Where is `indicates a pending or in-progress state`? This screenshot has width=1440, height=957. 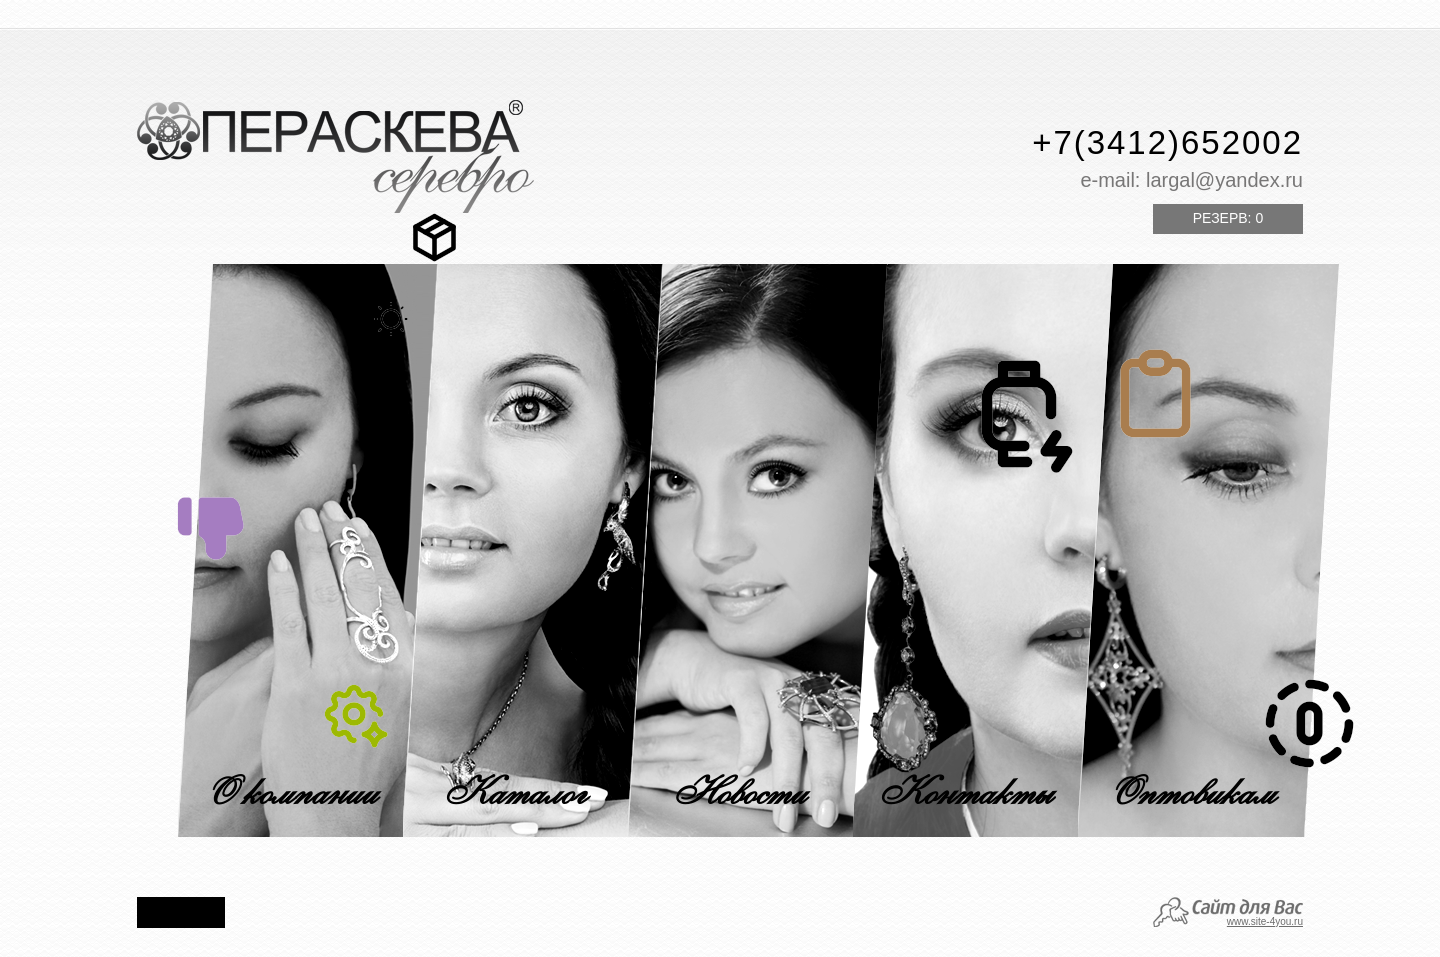
indicates a pending or in-progress state is located at coordinates (1309, 723).